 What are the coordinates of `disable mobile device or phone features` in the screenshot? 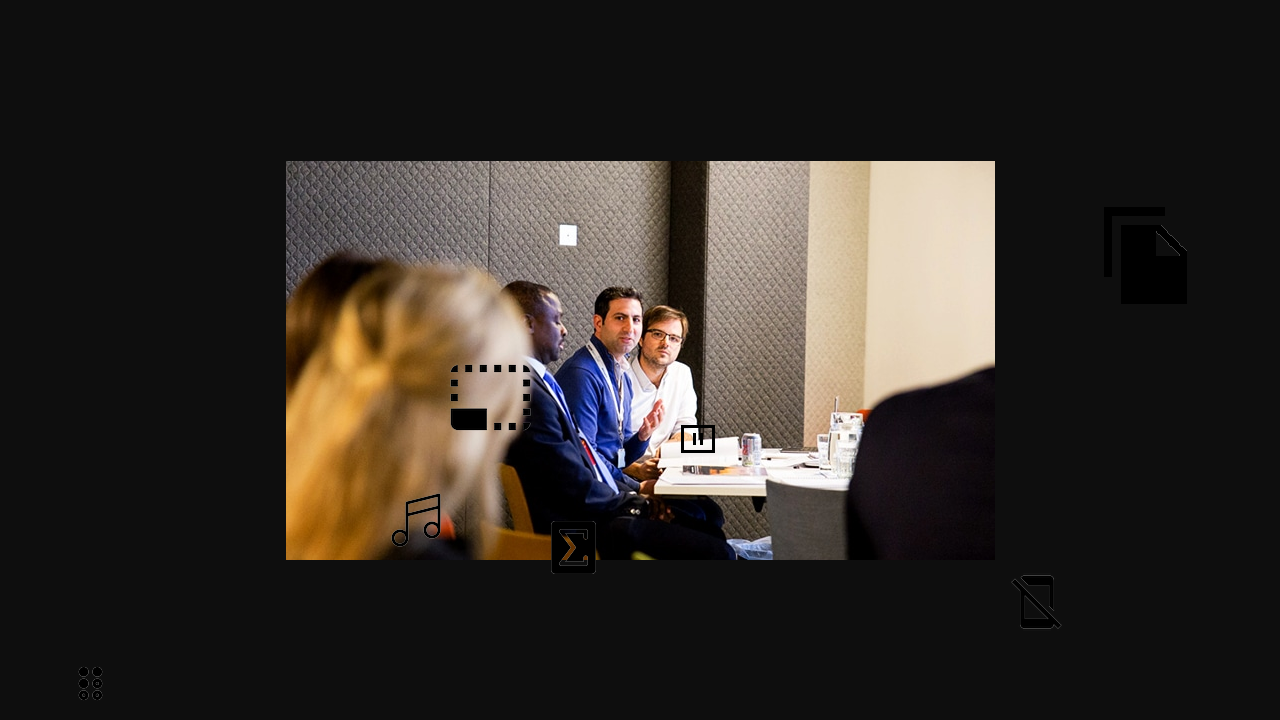 It's located at (1037, 602).